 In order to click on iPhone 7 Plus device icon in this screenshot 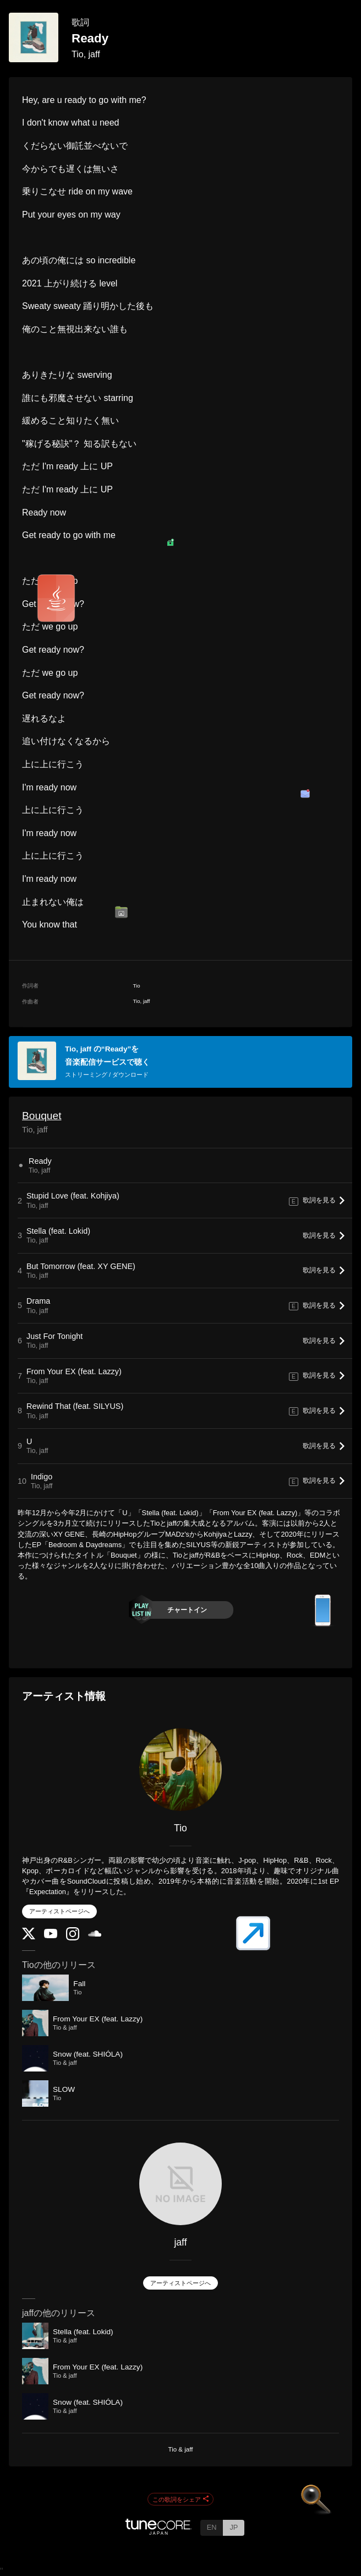, I will do `click(322, 1610)`.